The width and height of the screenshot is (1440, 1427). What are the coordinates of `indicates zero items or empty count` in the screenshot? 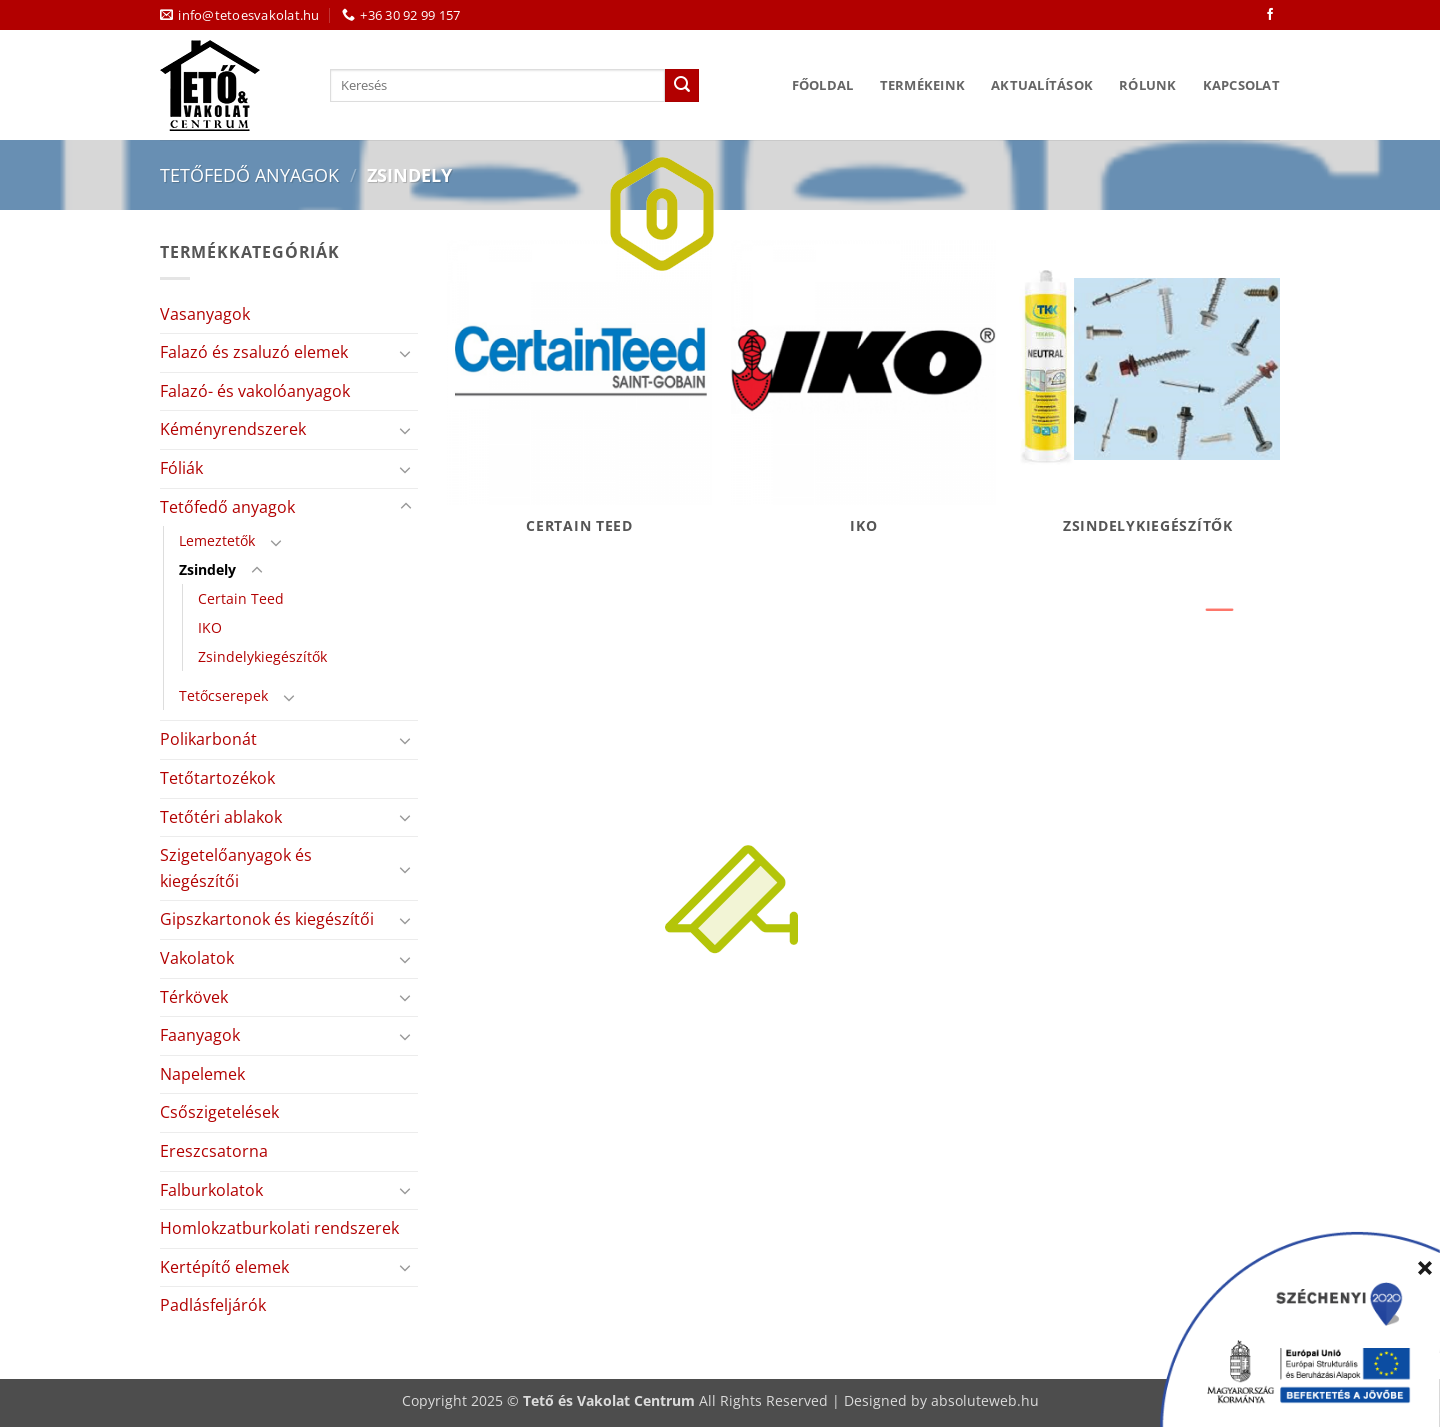 It's located at (662, 214).